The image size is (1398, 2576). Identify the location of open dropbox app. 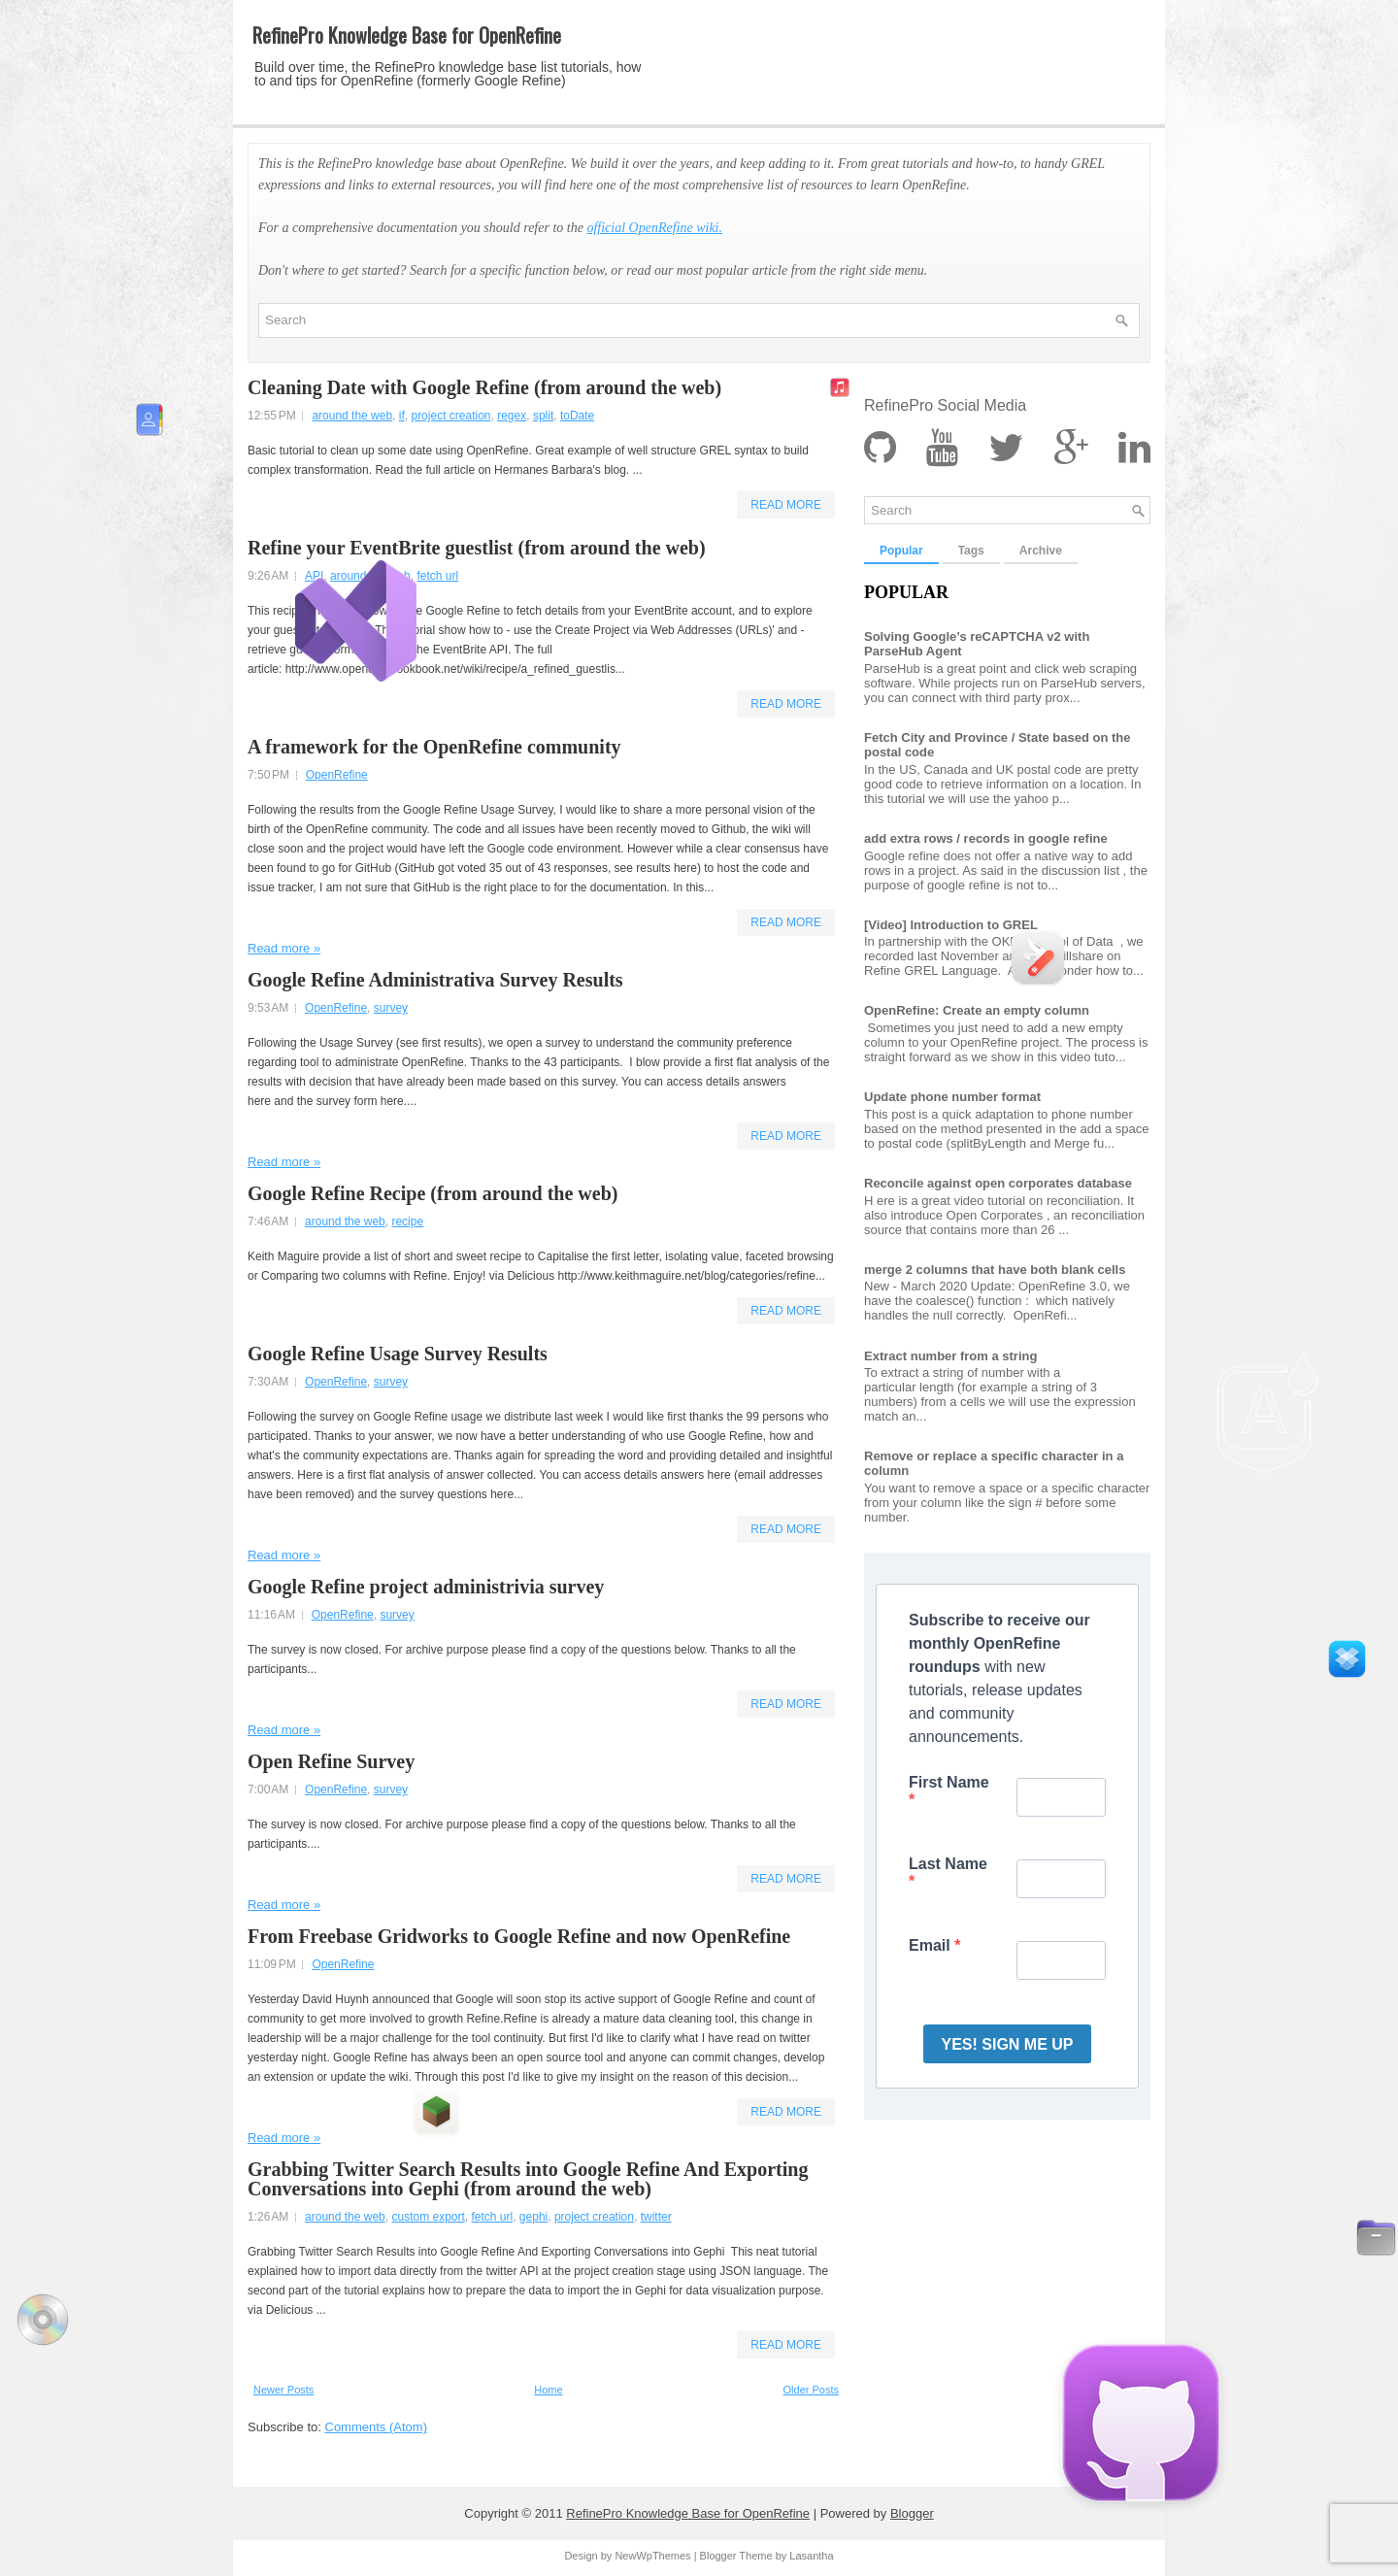
(1347, 1658).